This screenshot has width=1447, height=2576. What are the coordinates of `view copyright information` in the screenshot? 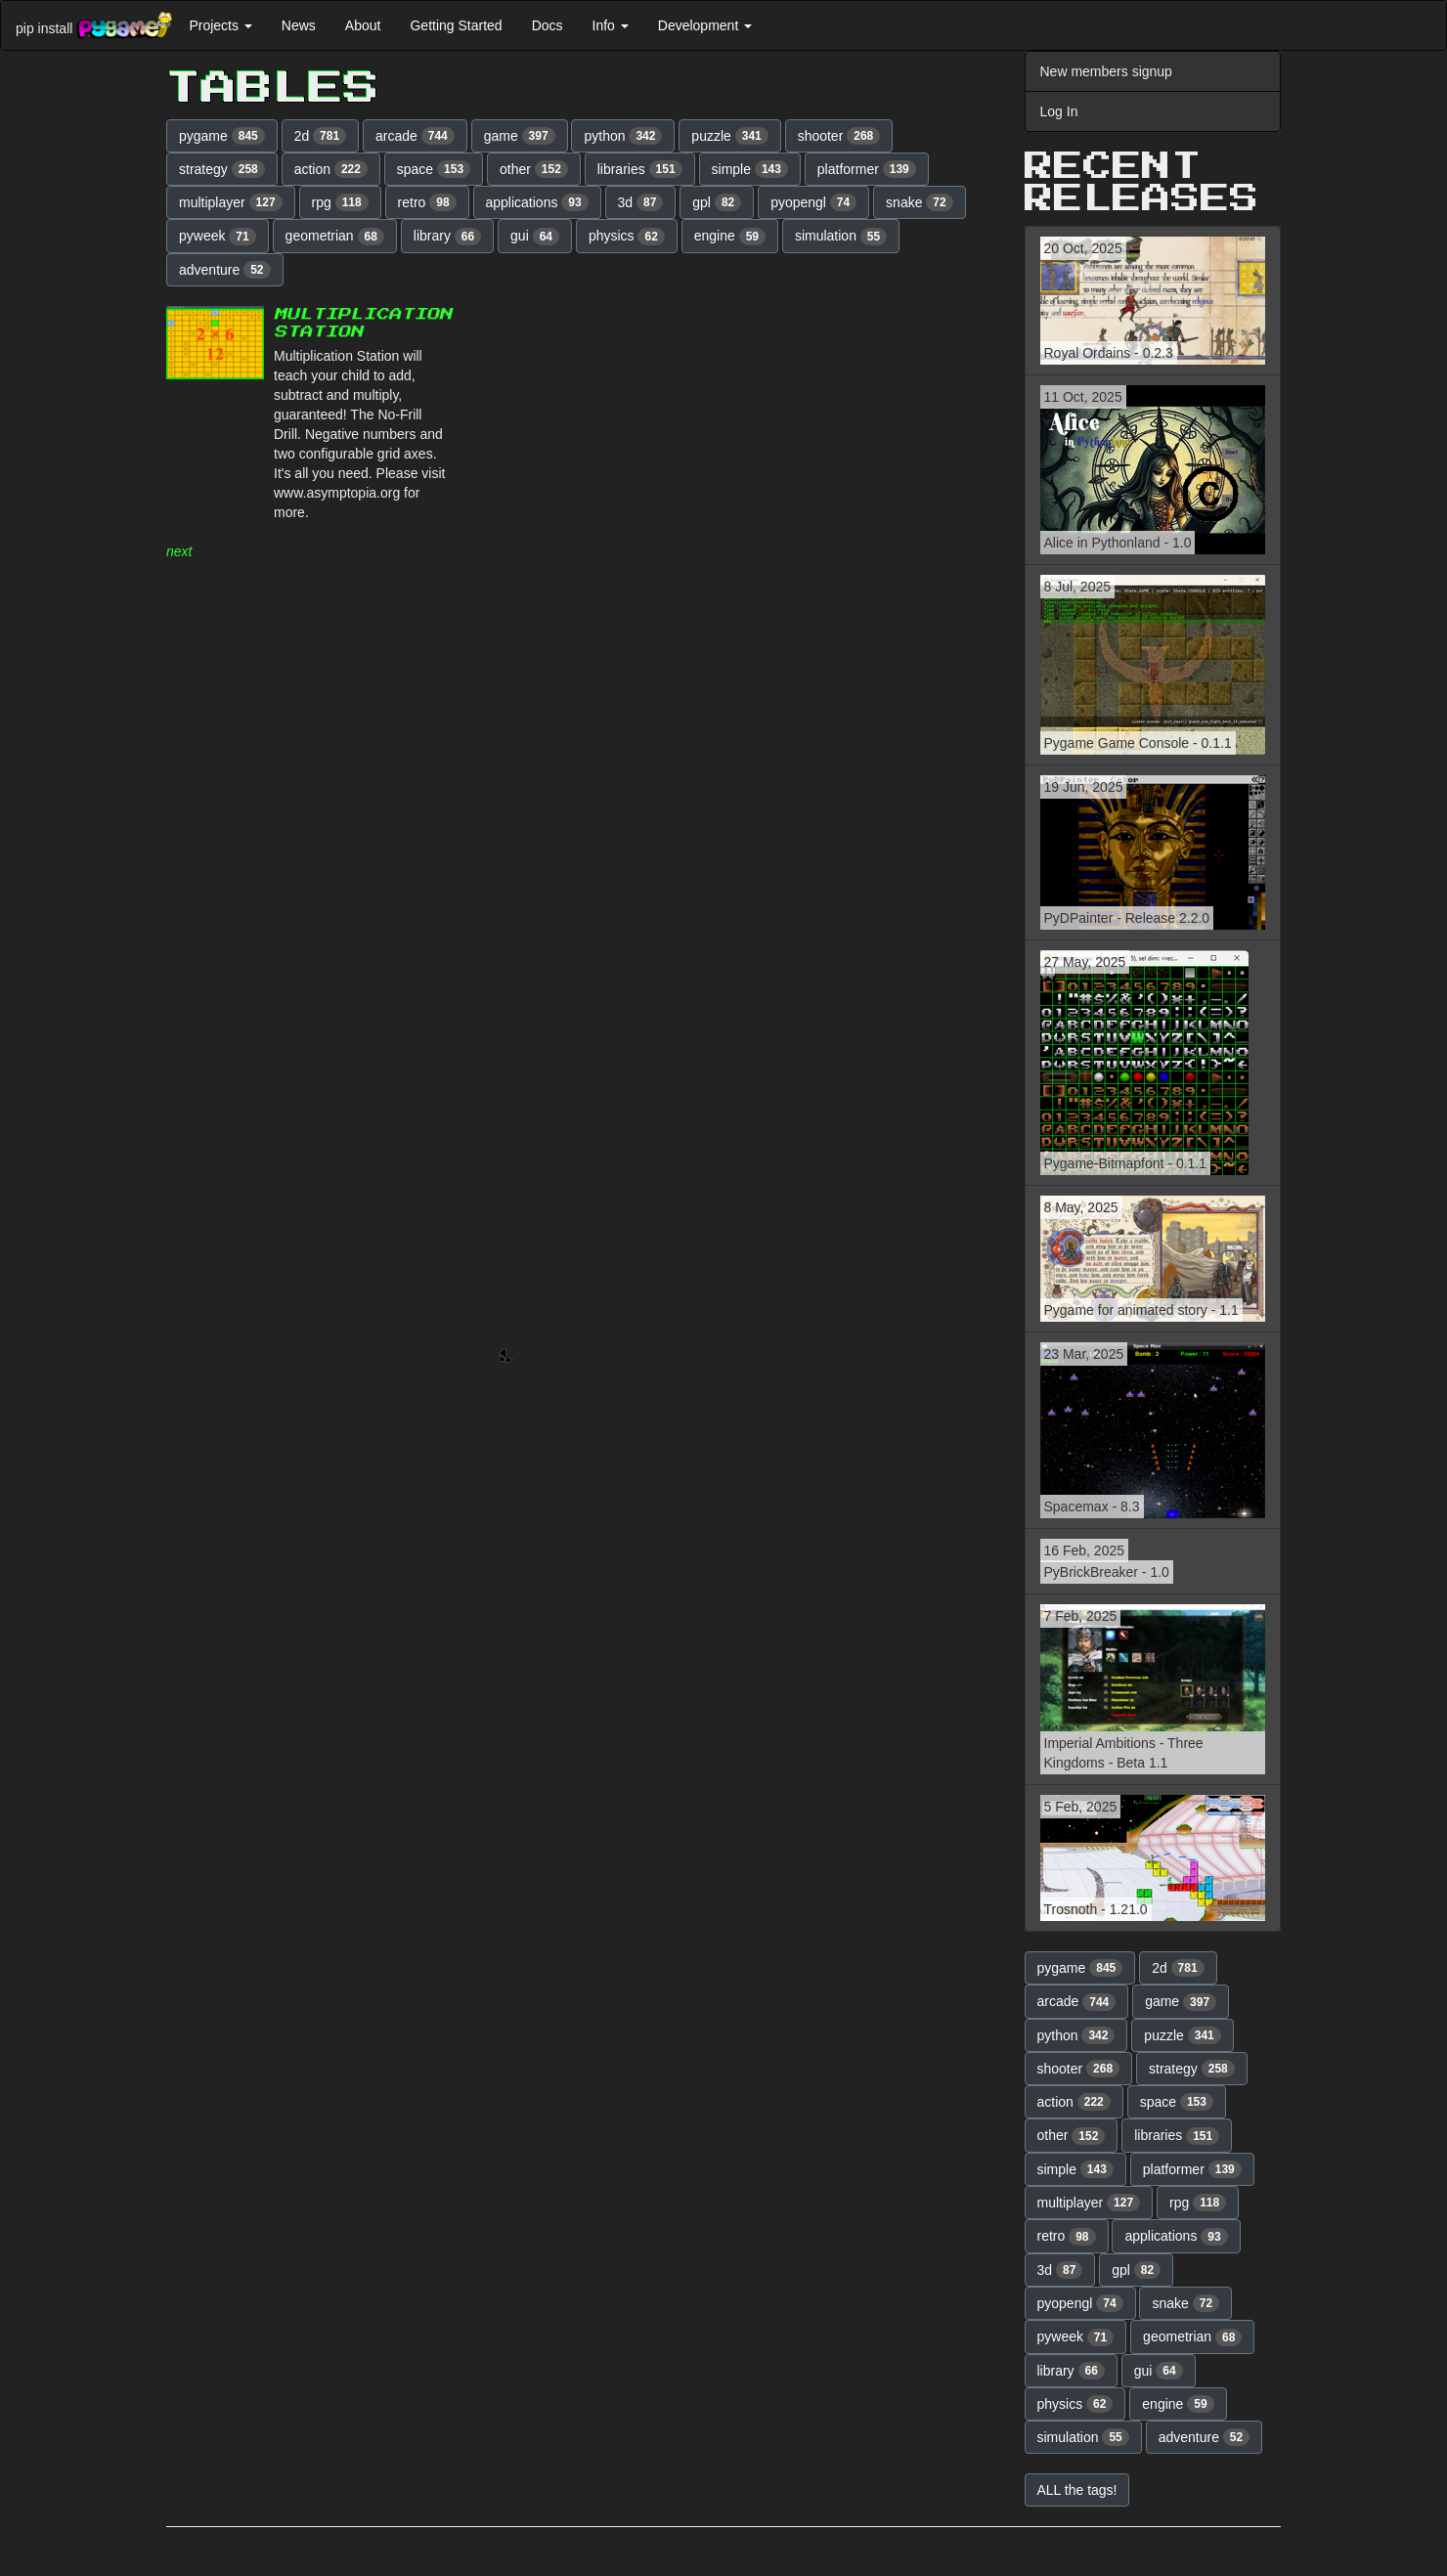 It's located at (1210, 494).